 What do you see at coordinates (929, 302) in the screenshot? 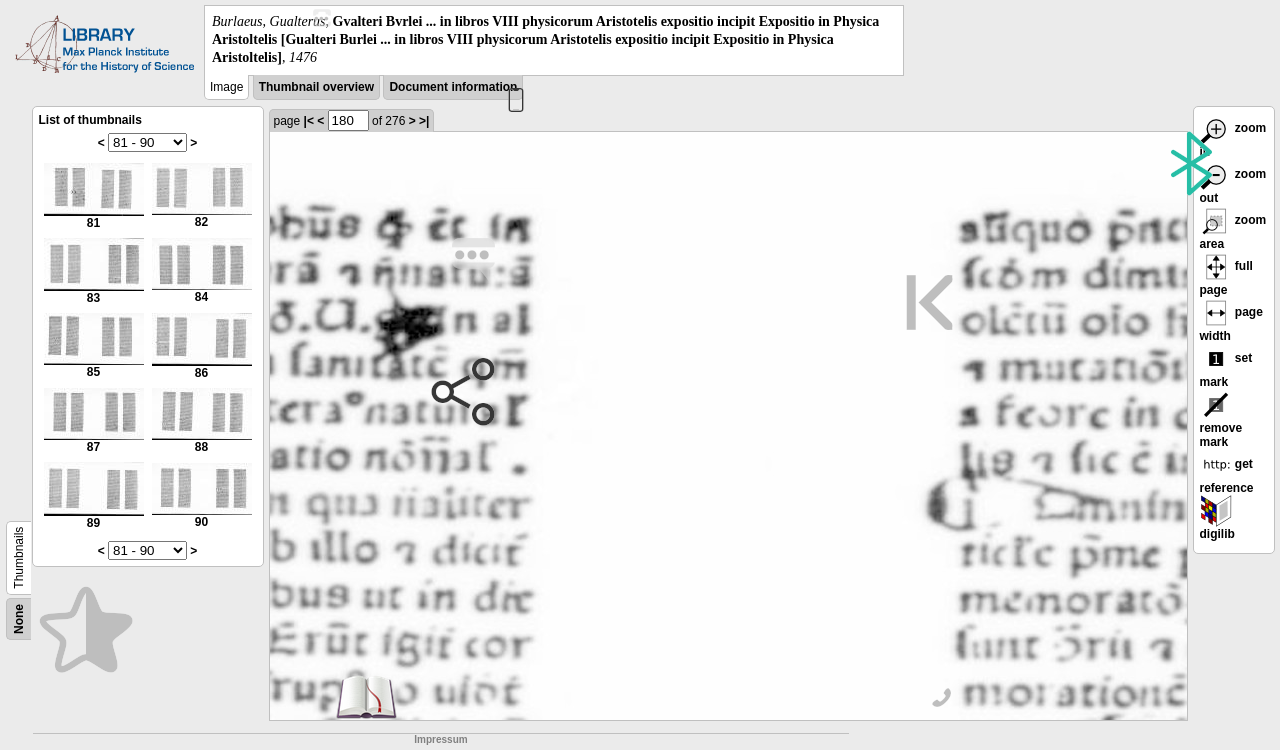
I see `go to first item in a list or sequence (right-to-left layout)` at bounding box center [929, 302].